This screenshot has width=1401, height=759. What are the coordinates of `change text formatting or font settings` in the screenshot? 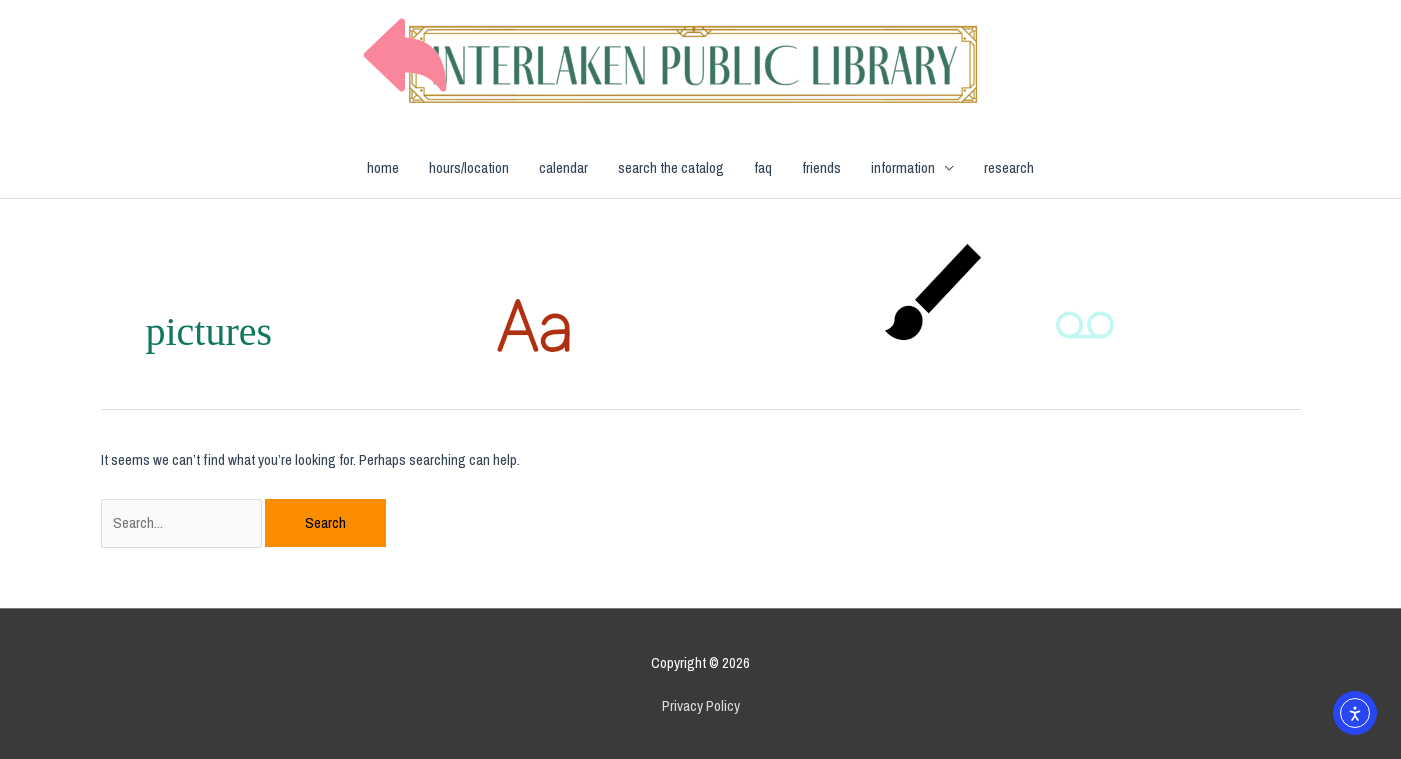 It's located at (533, 325).